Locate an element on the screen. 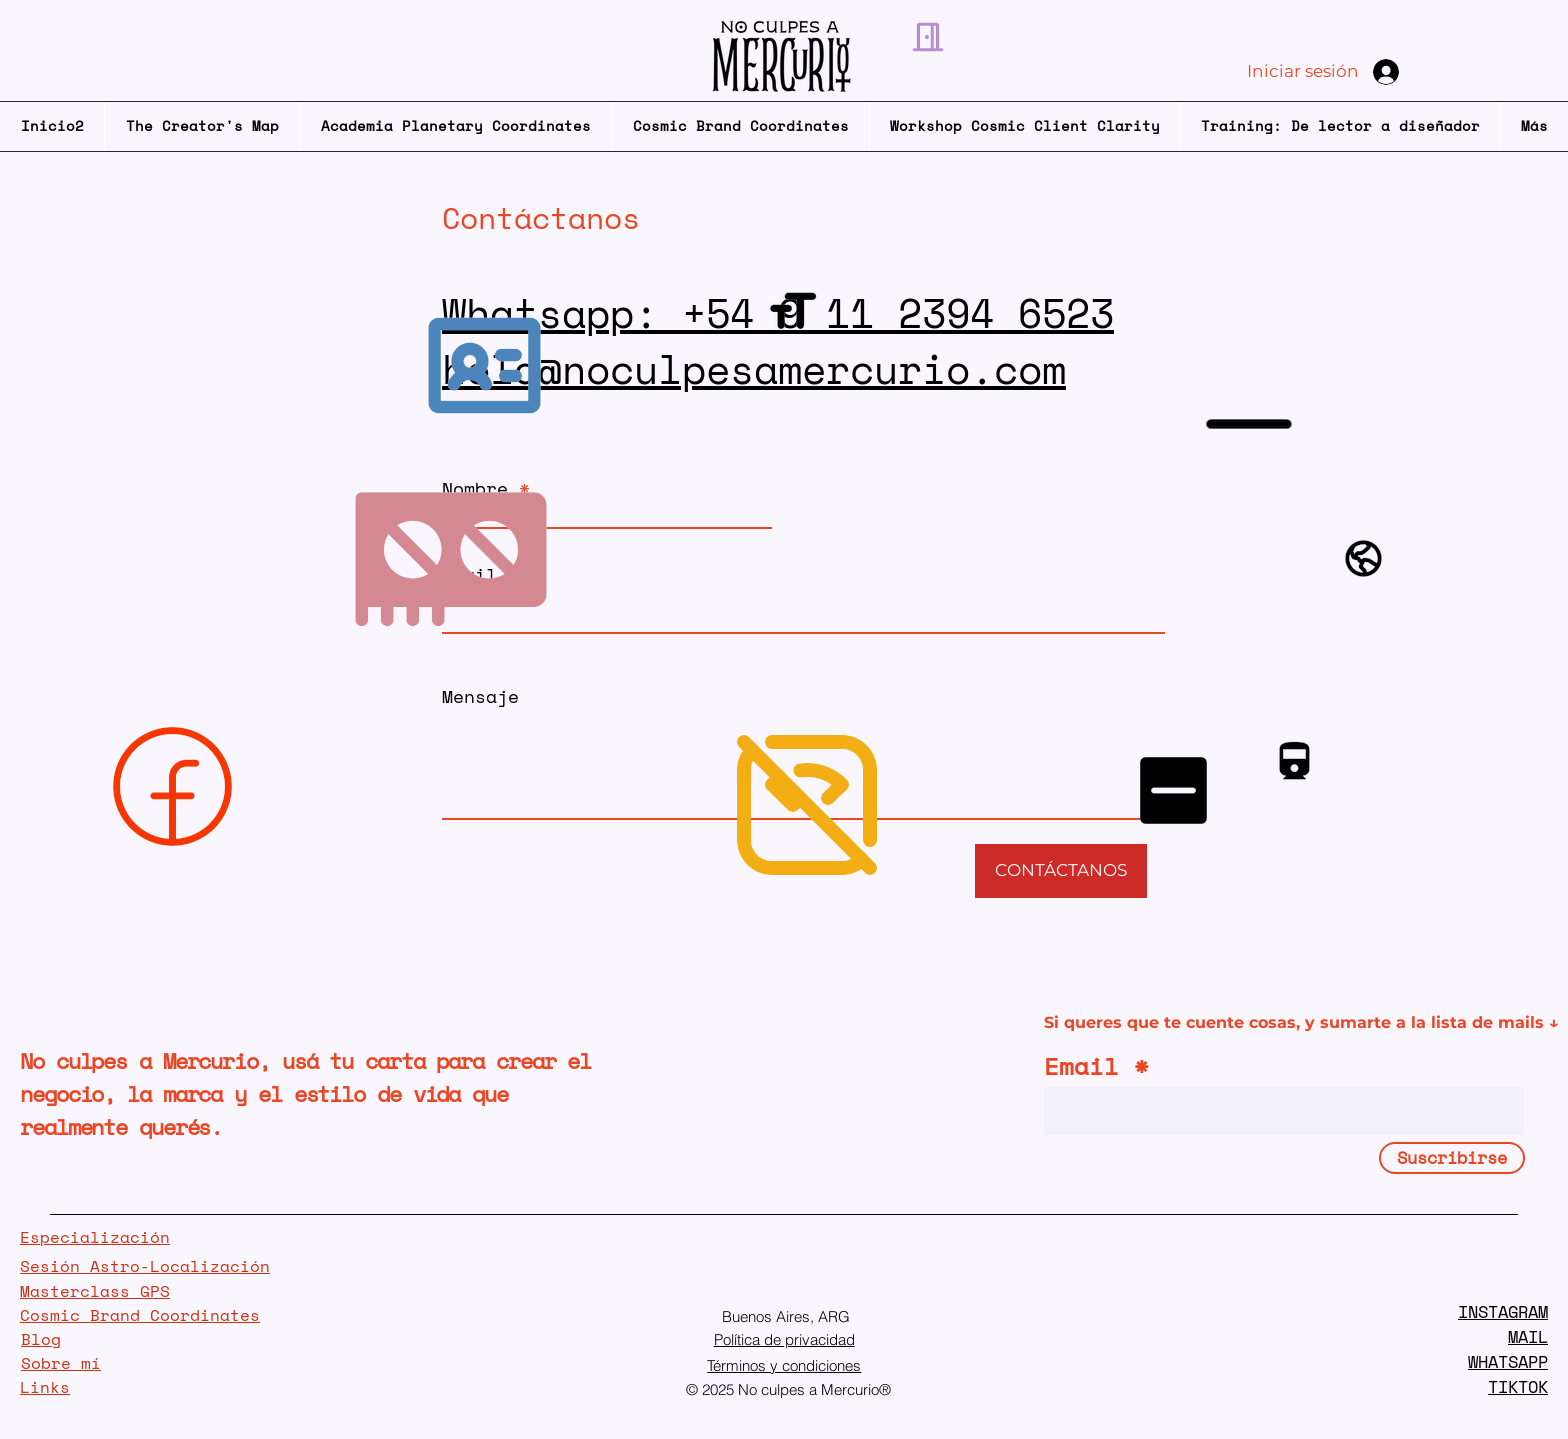 Image resolution: width=1568 pixels, height=1439 pixels. decrease quantity or value is located at coordinates (1173, 790).